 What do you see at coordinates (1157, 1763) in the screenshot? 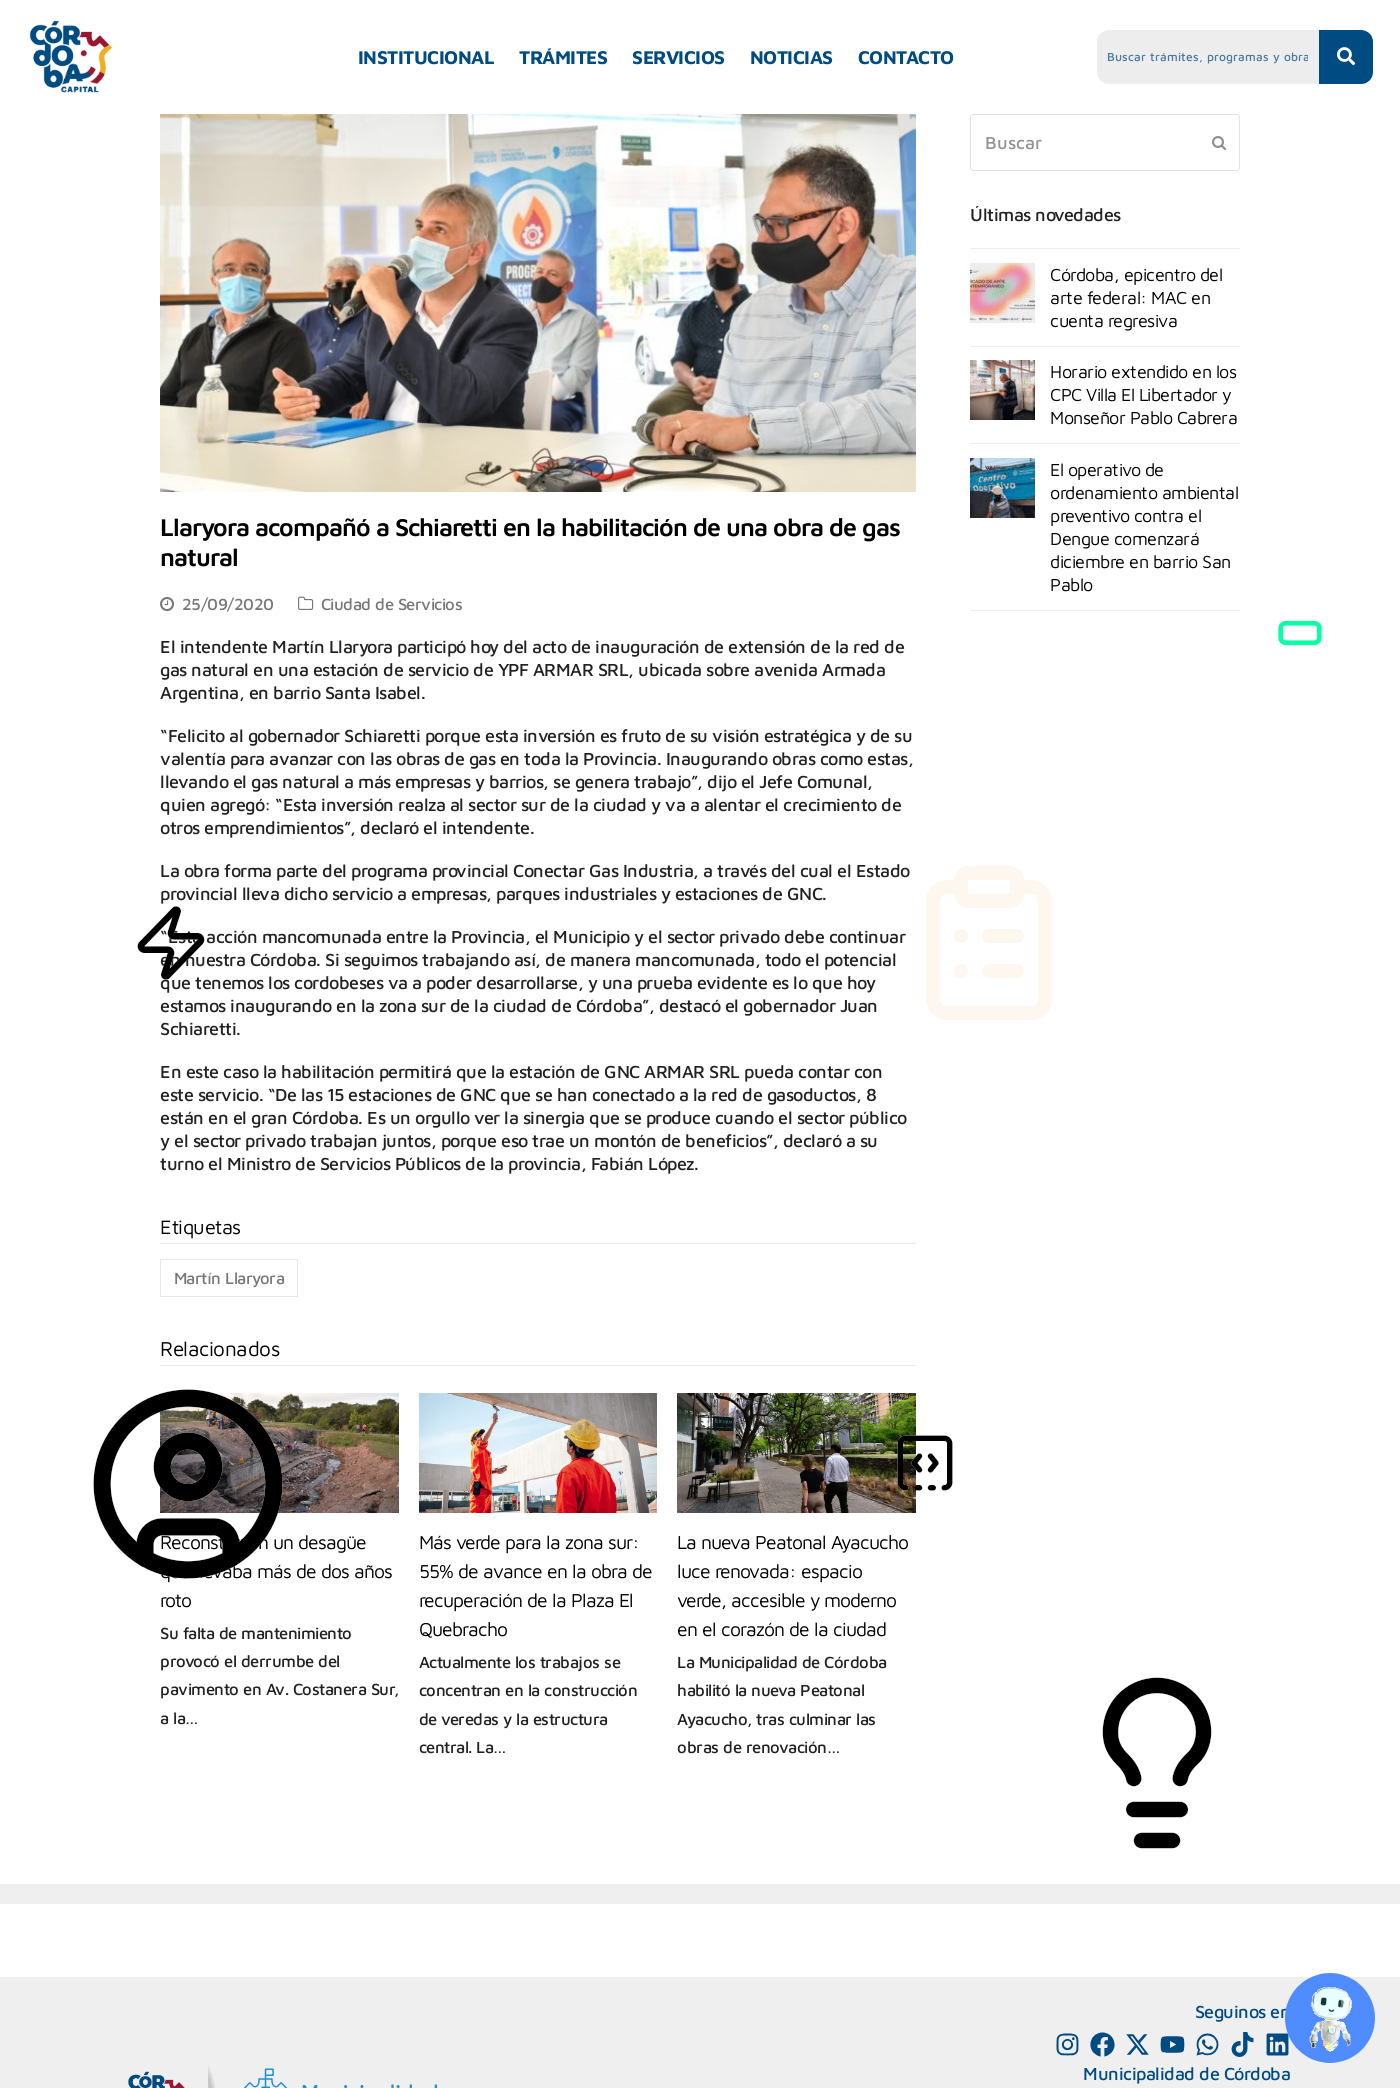
I see `view tips or helpful suggestions` at bounding box center [1157, 1763].